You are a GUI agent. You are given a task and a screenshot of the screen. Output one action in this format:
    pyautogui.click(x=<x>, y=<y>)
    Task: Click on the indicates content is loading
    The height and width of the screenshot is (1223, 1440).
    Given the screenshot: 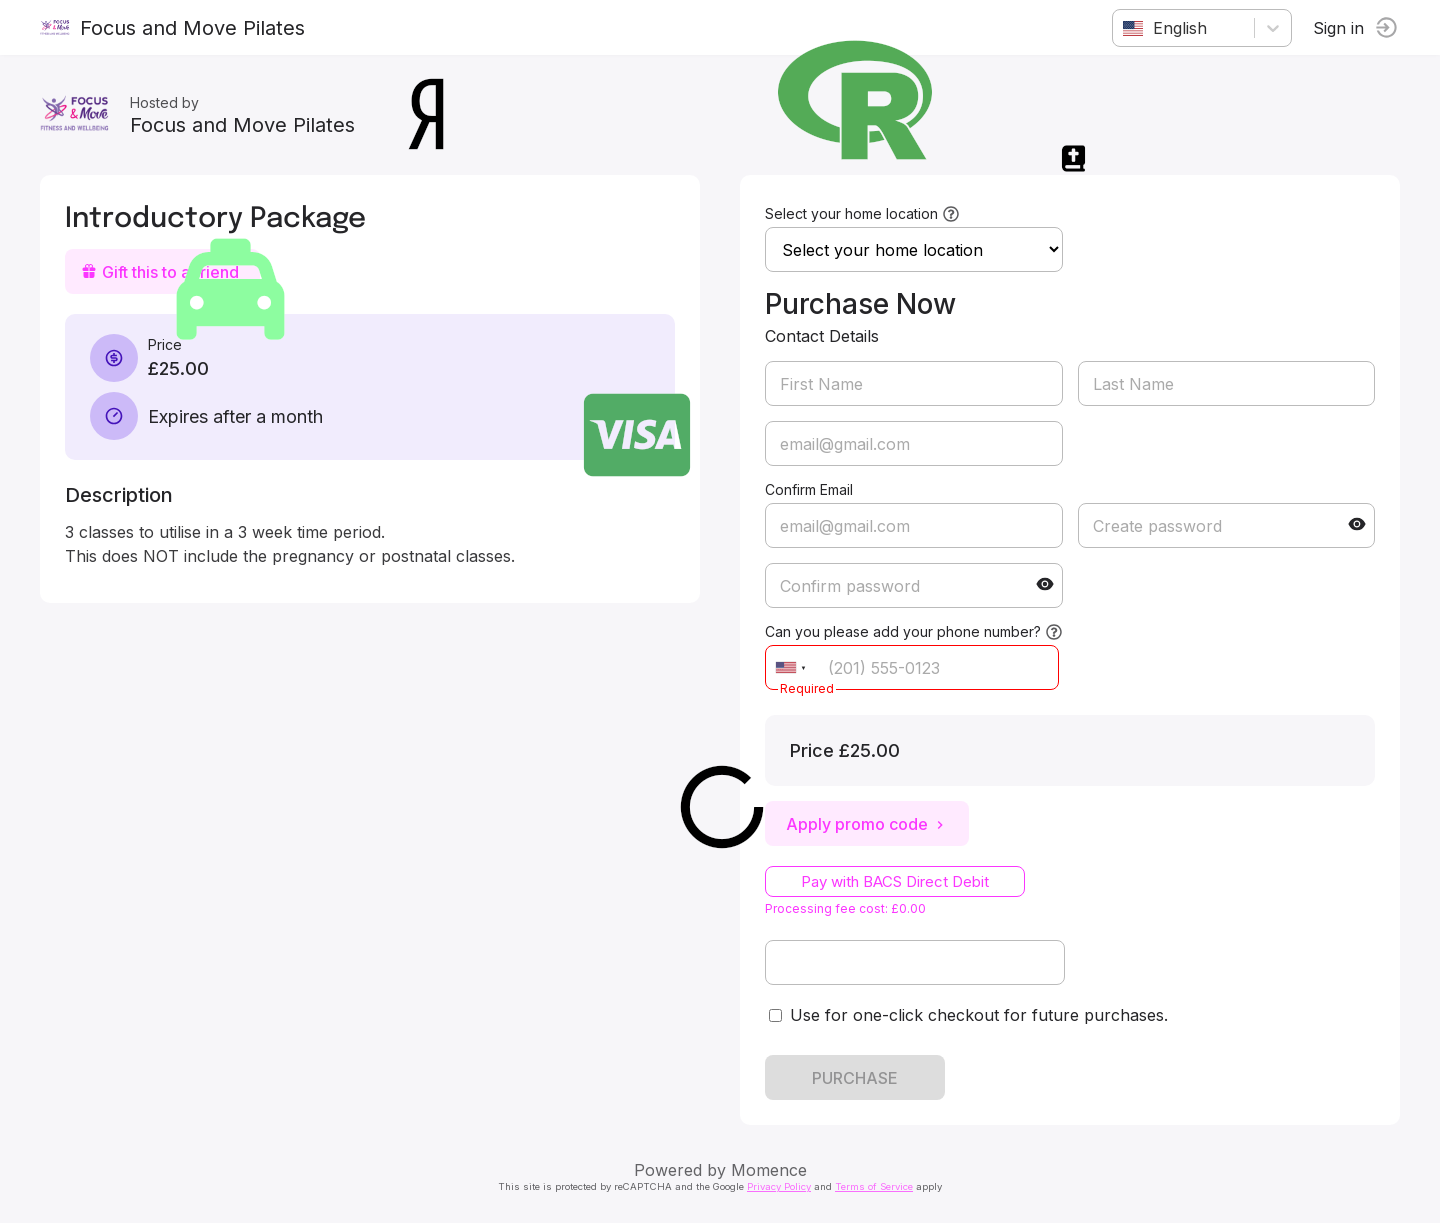 What is the action you would take?
    pyautogui.click(x=722, y=807)
    